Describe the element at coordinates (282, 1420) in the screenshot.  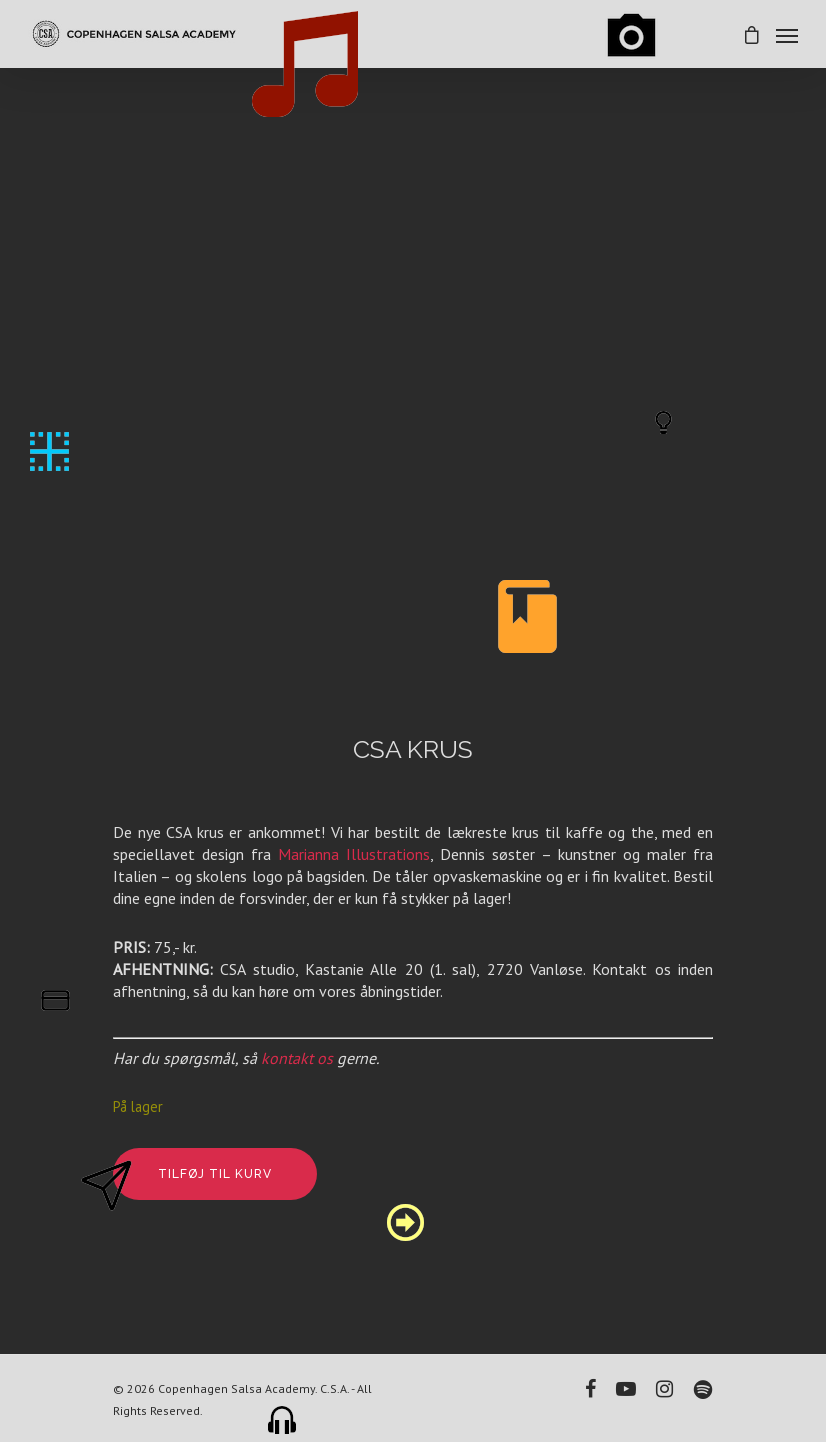
I see `listen to audio or music` at that location.